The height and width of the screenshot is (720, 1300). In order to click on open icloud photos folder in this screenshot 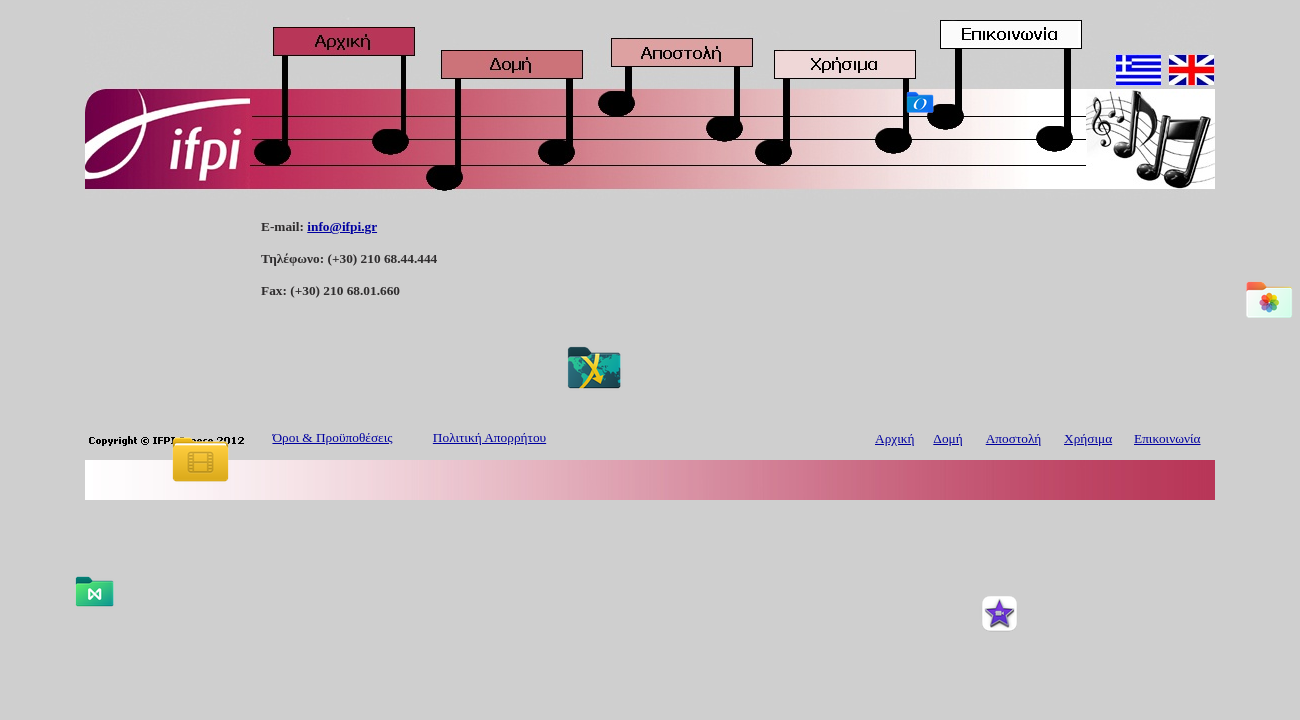, I will do `click(1269, 301)`.